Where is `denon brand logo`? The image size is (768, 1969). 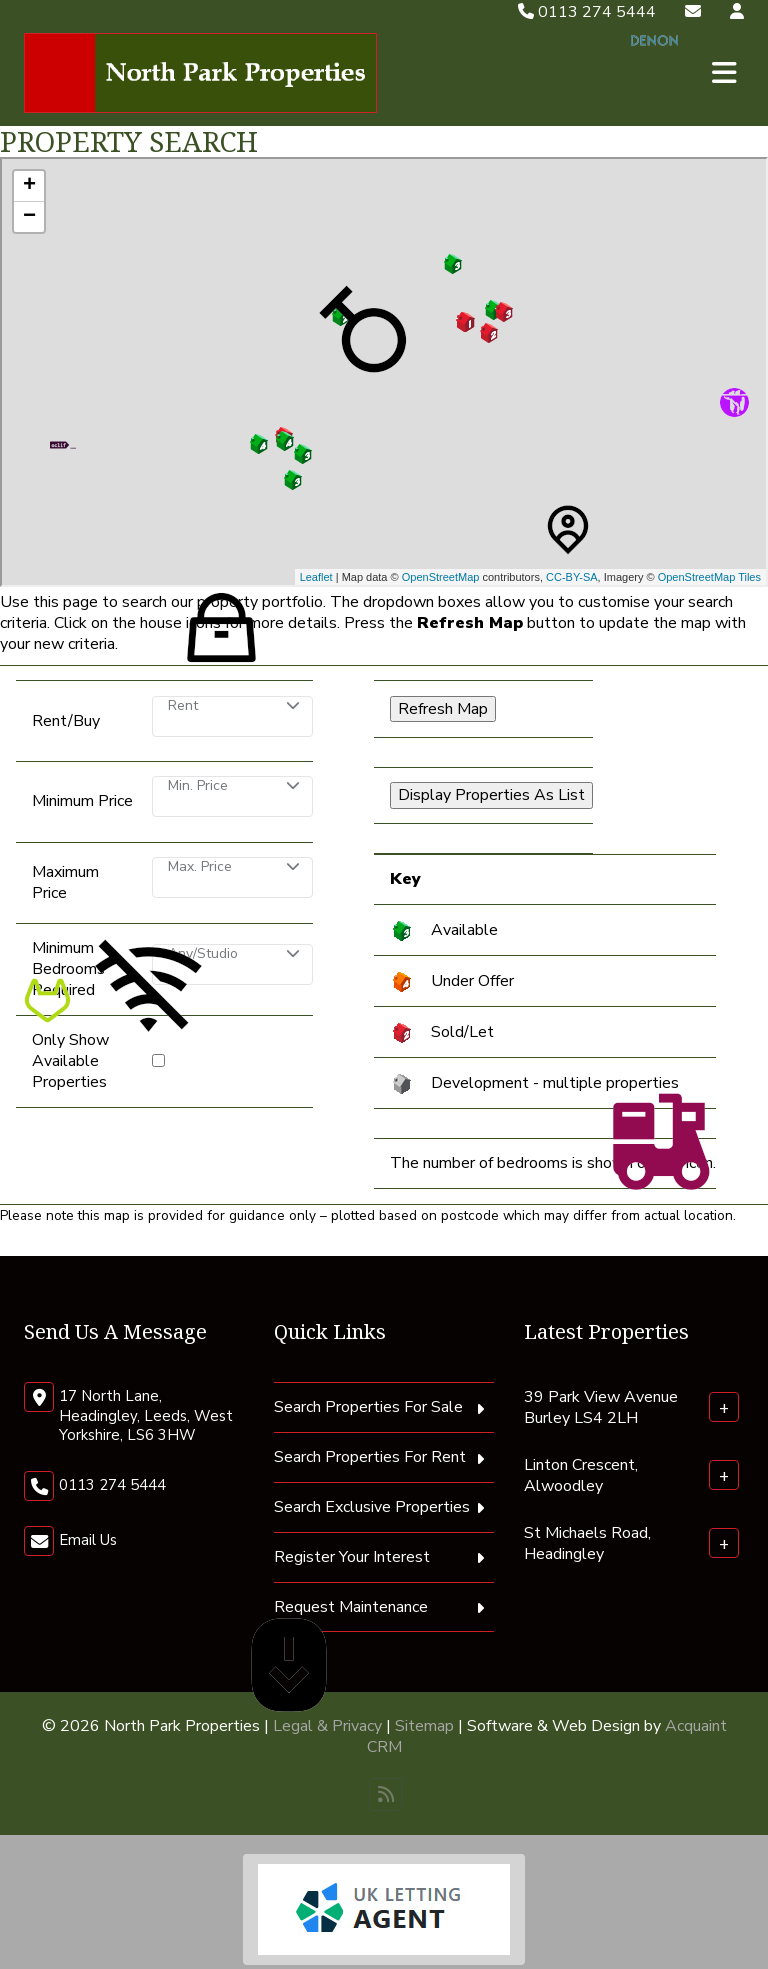 denon brand logo is located at coordinates (654, 40).